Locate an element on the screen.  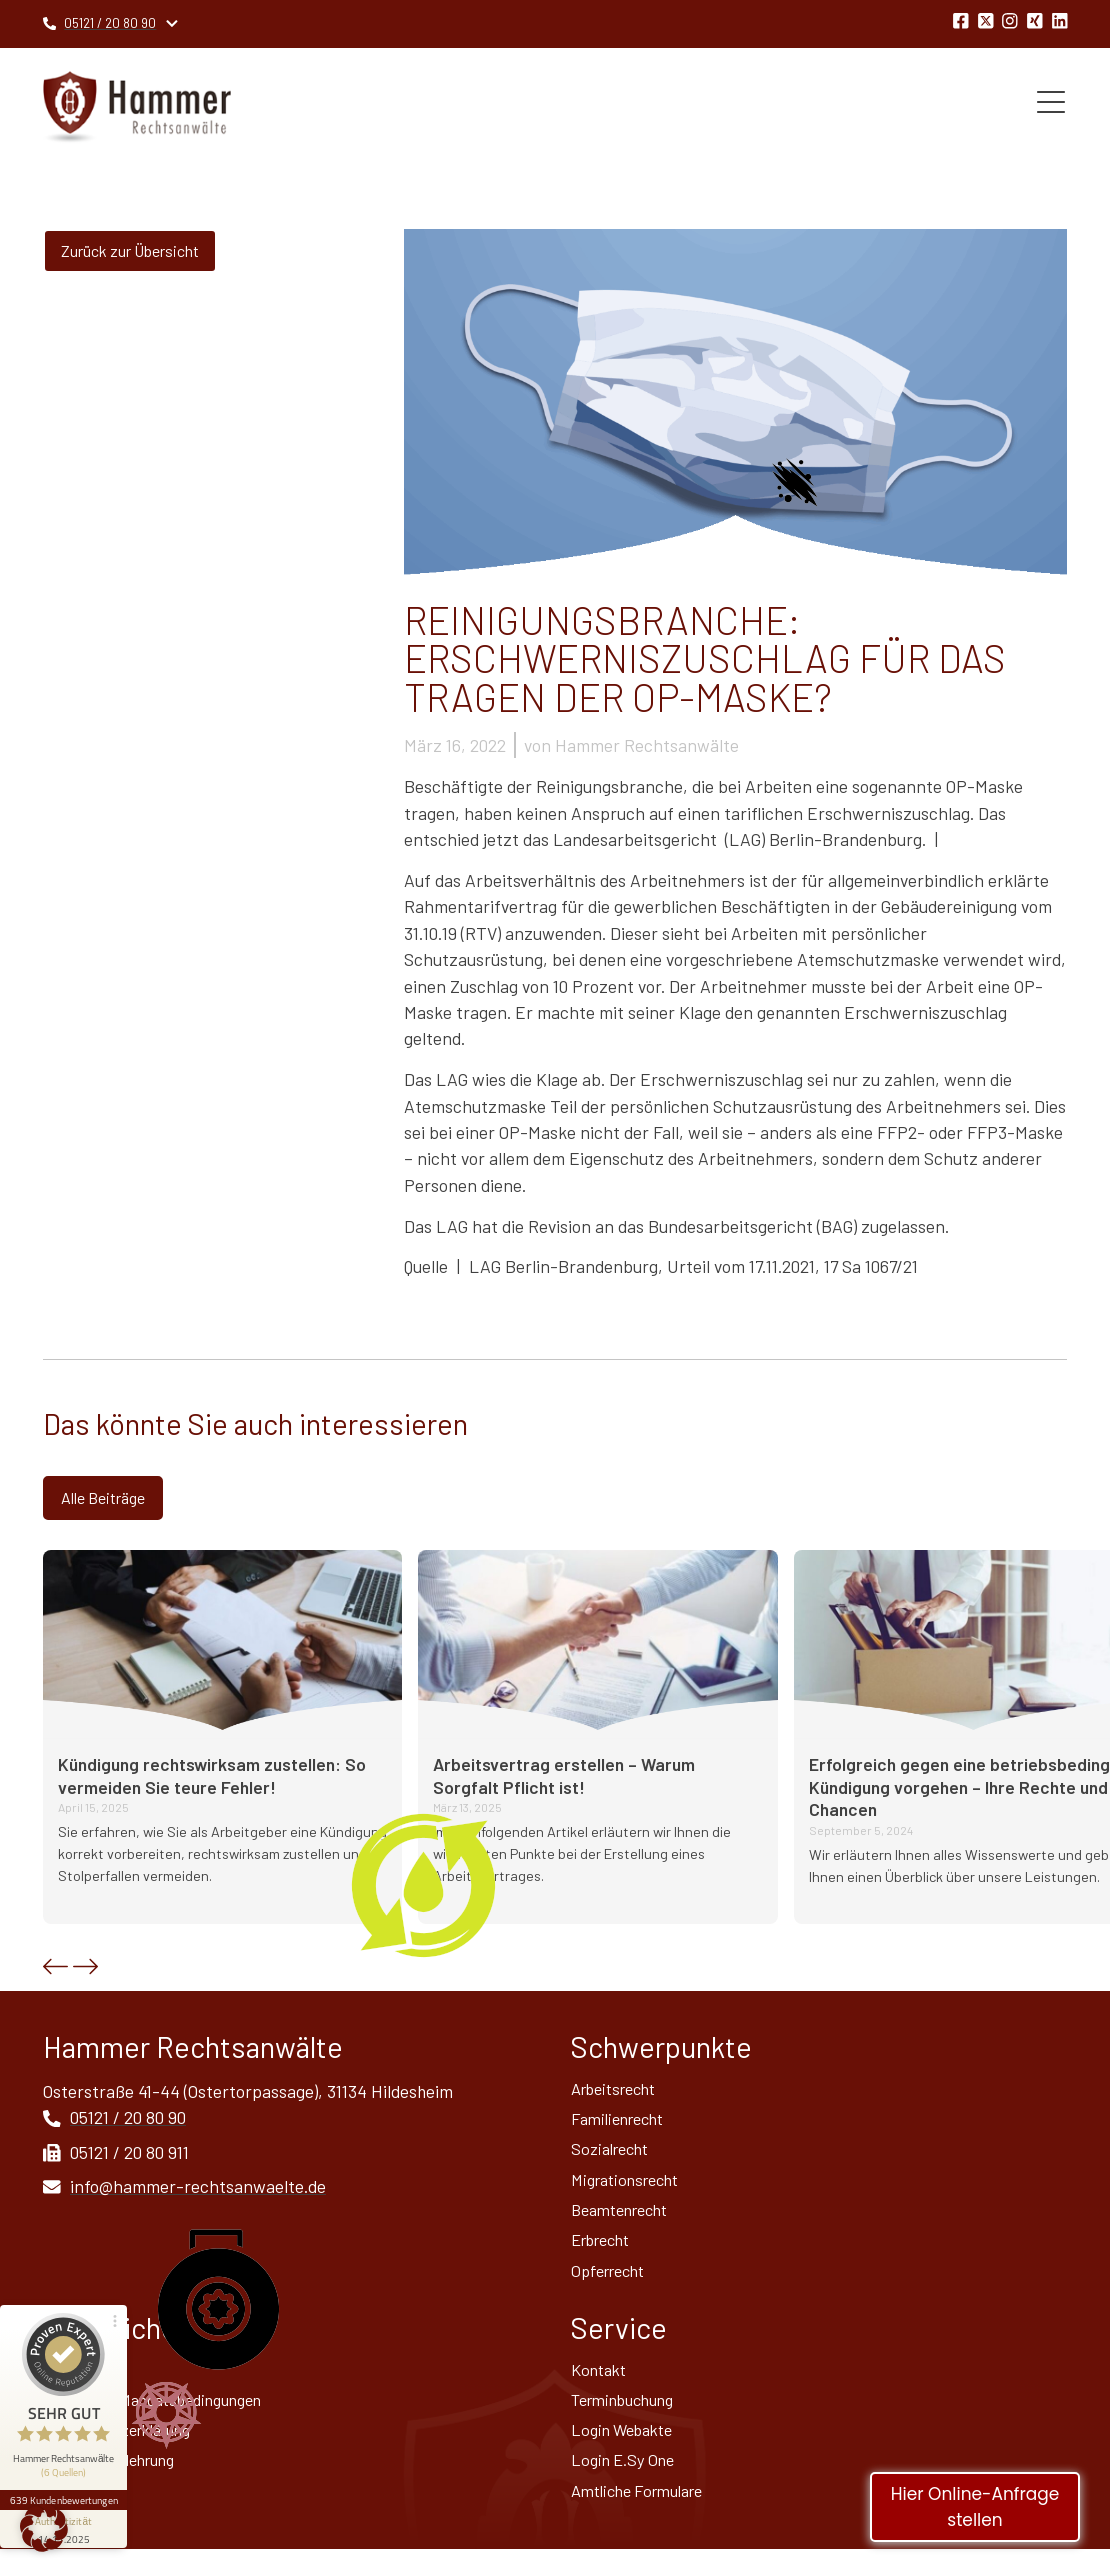
indicates occult or mystical game element is located at coordinates (166, 2415).